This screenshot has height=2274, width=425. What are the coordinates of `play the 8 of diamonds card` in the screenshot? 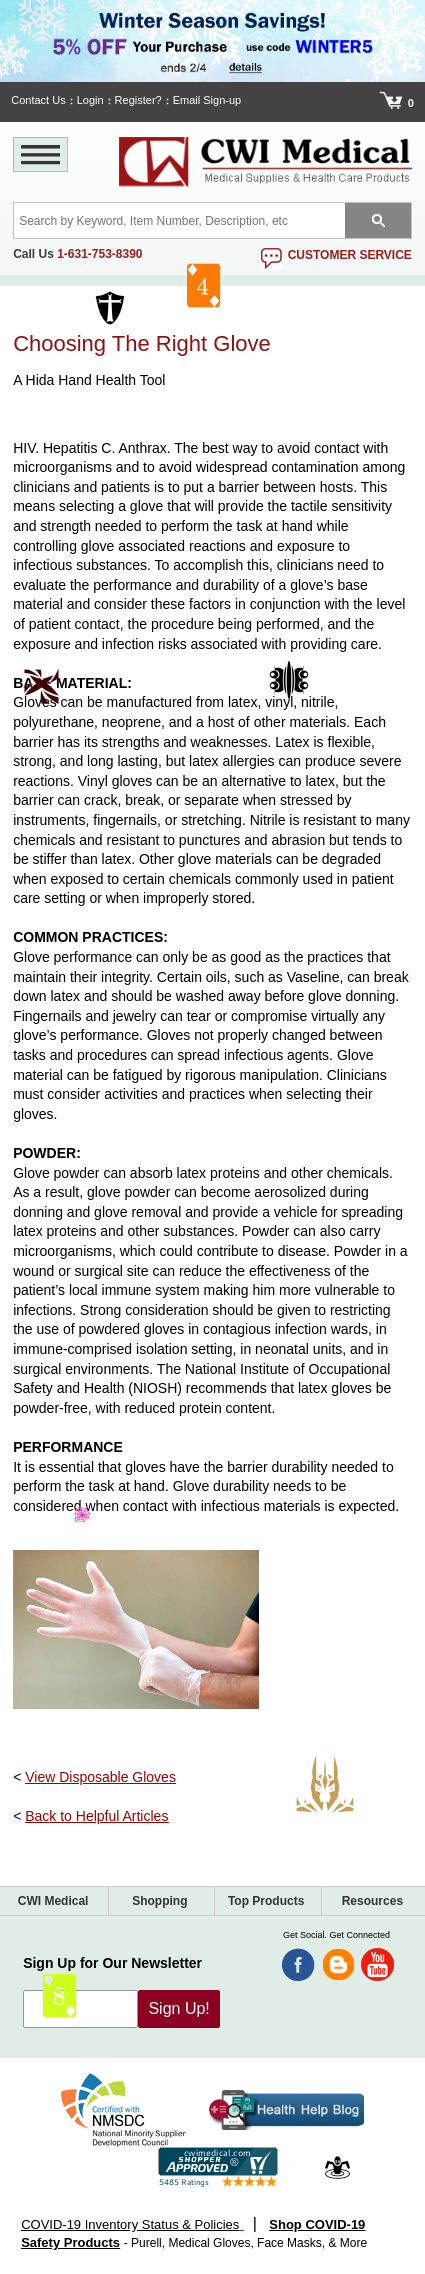 It's located at (59, 1995).